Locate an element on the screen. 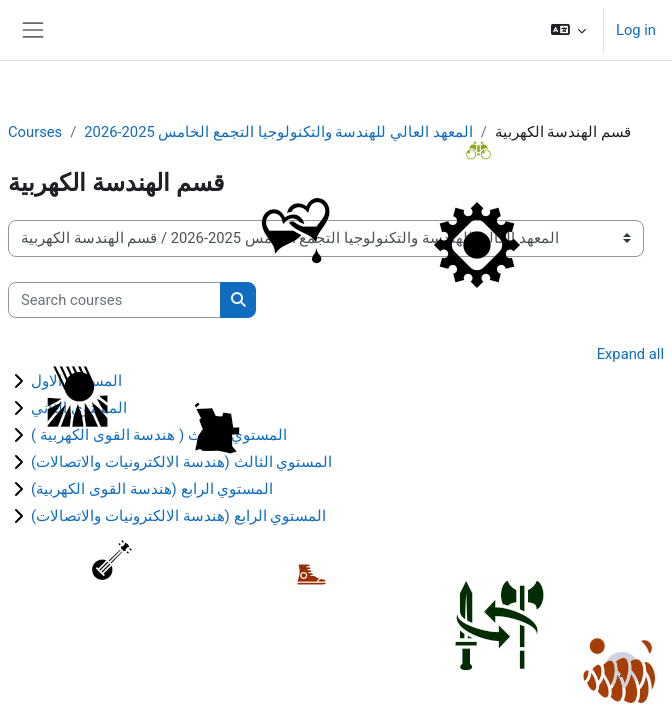 The height and width of the screenshot is (720, 672). access banjo or folk music content is located at coordinates (112, 560).